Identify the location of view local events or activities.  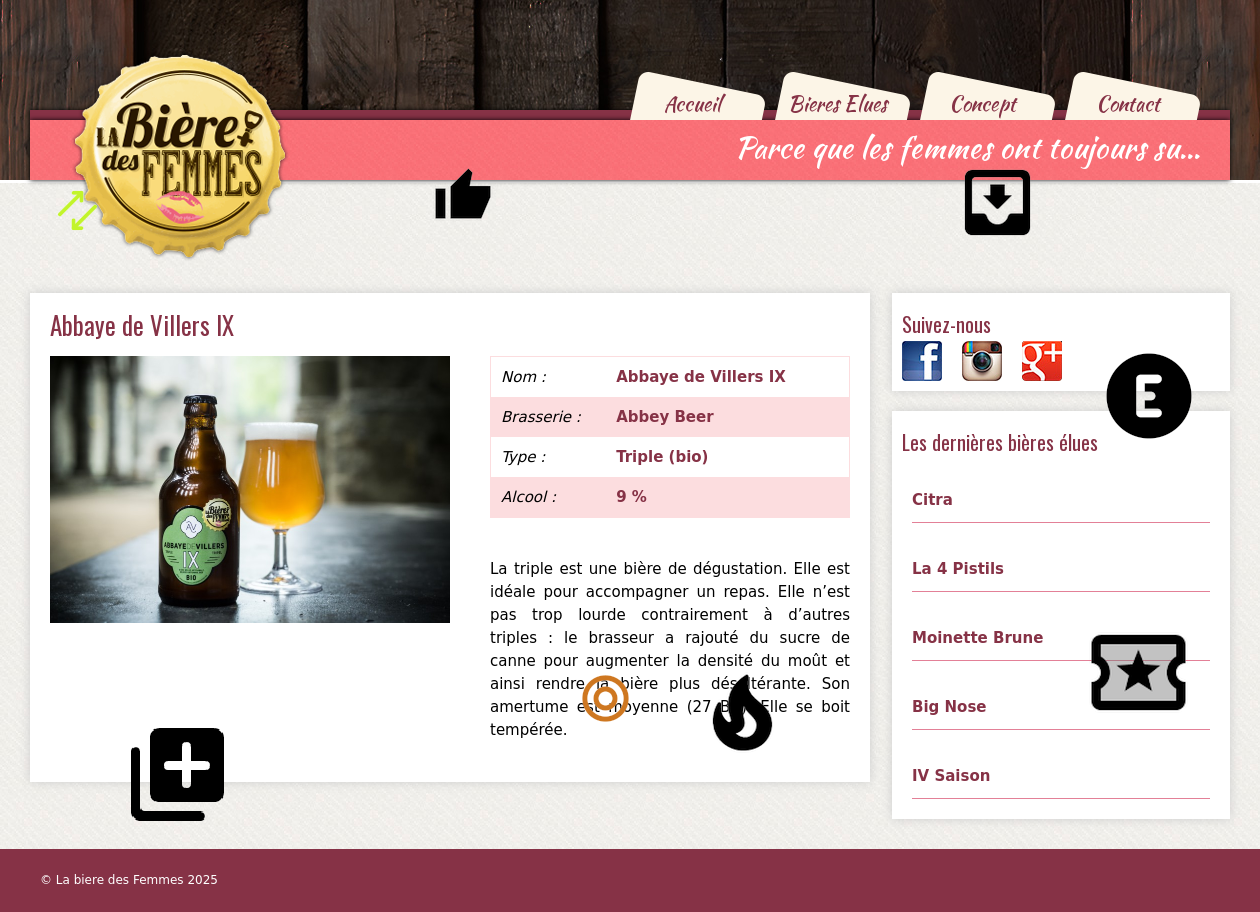
(1138, 672).